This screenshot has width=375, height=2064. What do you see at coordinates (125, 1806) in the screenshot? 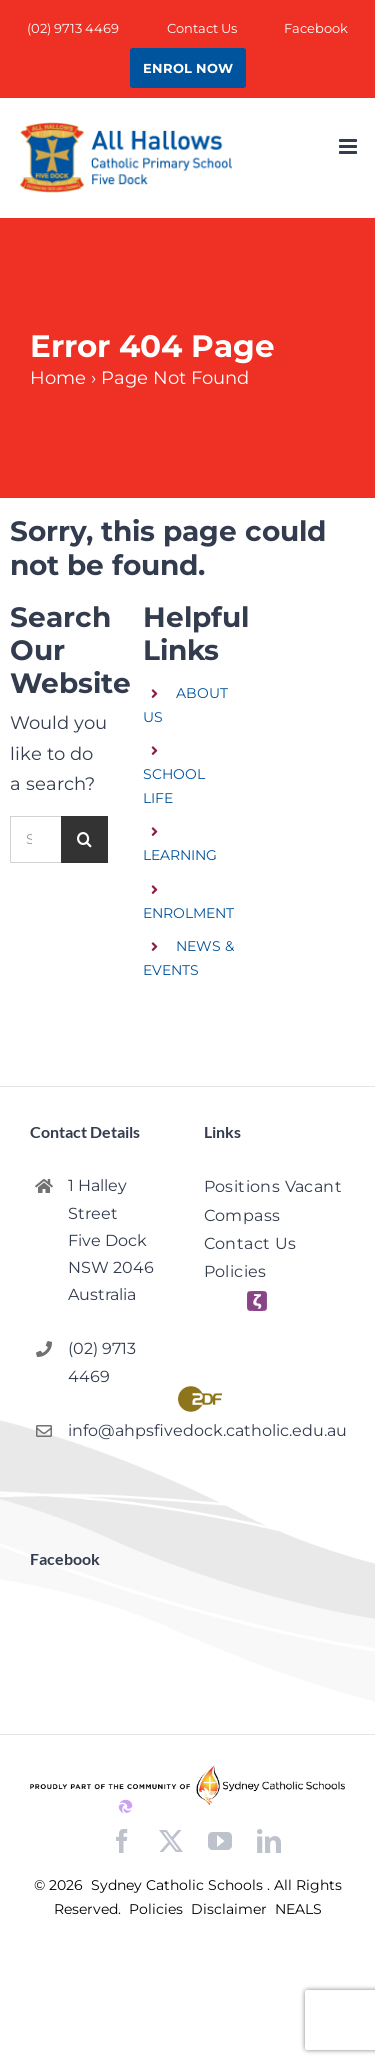
I see `open microsoft edge browser` at bounding box center [125, 1806].